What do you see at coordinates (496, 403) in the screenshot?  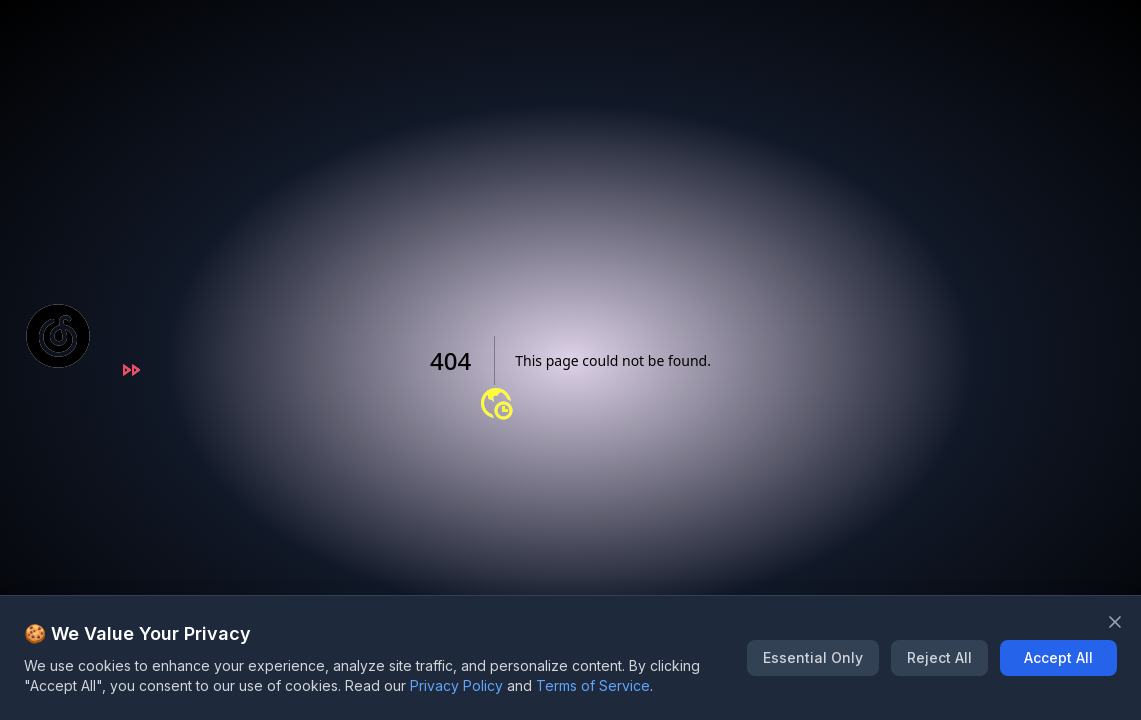 I see `view or change time zone settings` at bounding box center [496, 403].